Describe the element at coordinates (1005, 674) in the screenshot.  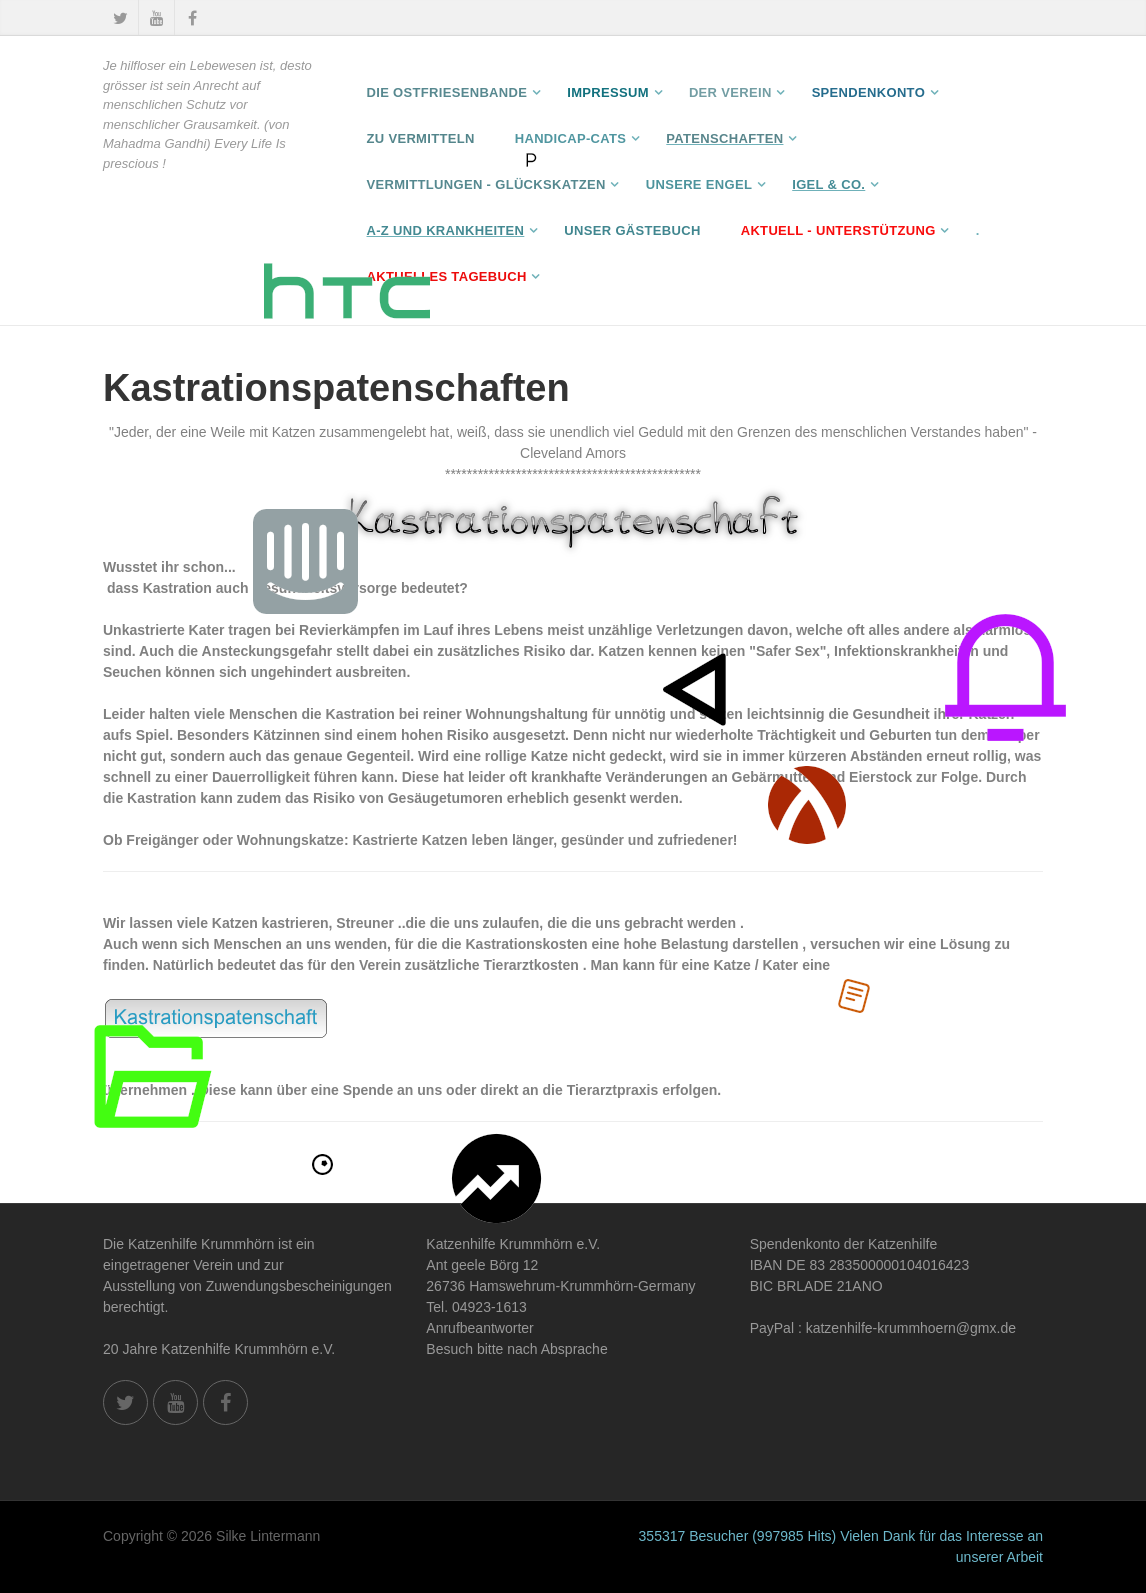
I see `notification or alert indicator` at that location.